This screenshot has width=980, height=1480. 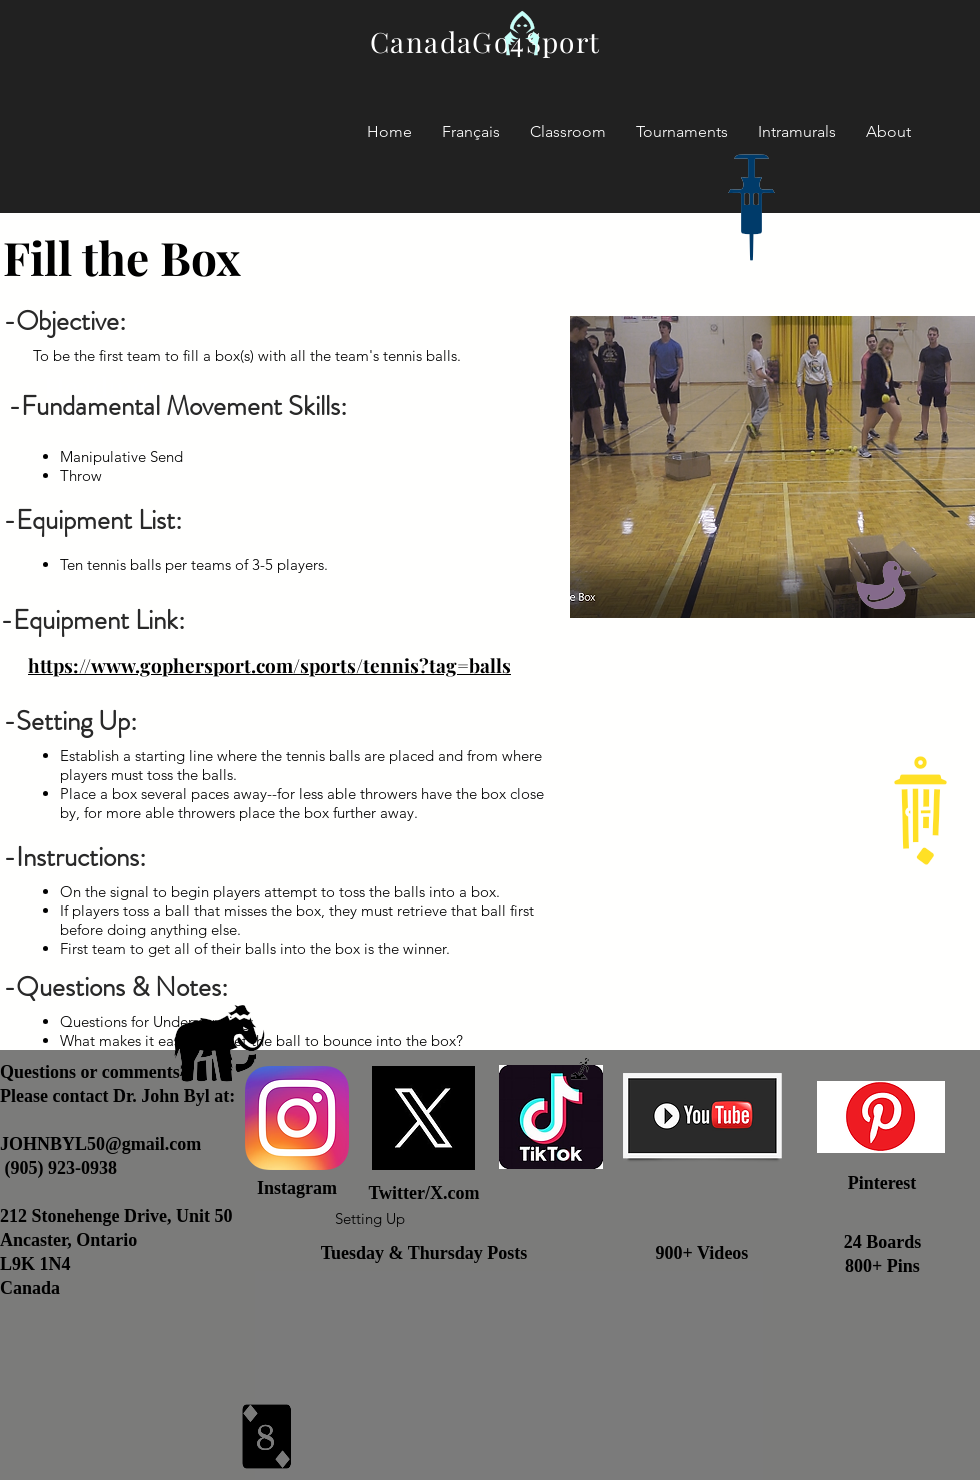 I want to click on select a melee weapon in game inventory, so click(x=581, y=1068).